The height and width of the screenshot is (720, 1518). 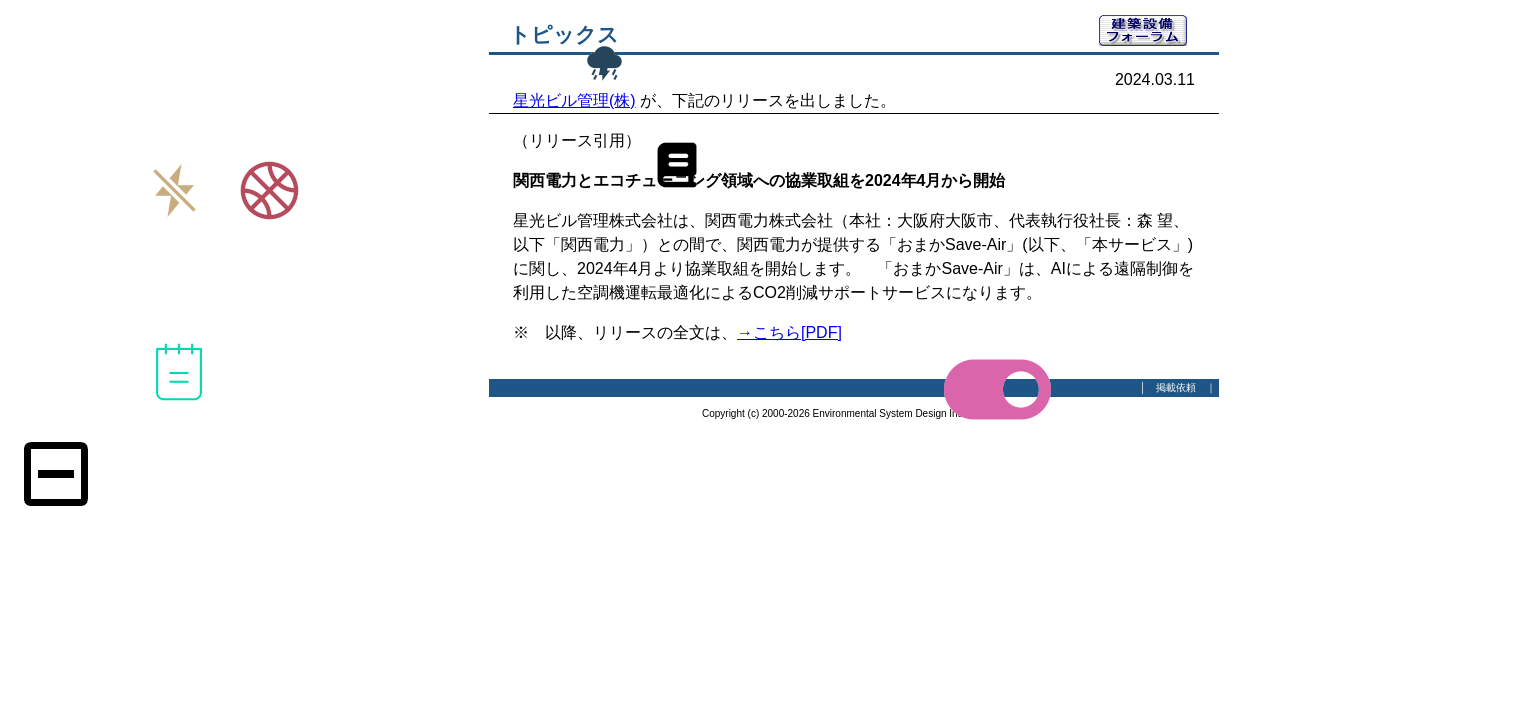 I want to click on disable camera flash, so click(x=174, y=190).